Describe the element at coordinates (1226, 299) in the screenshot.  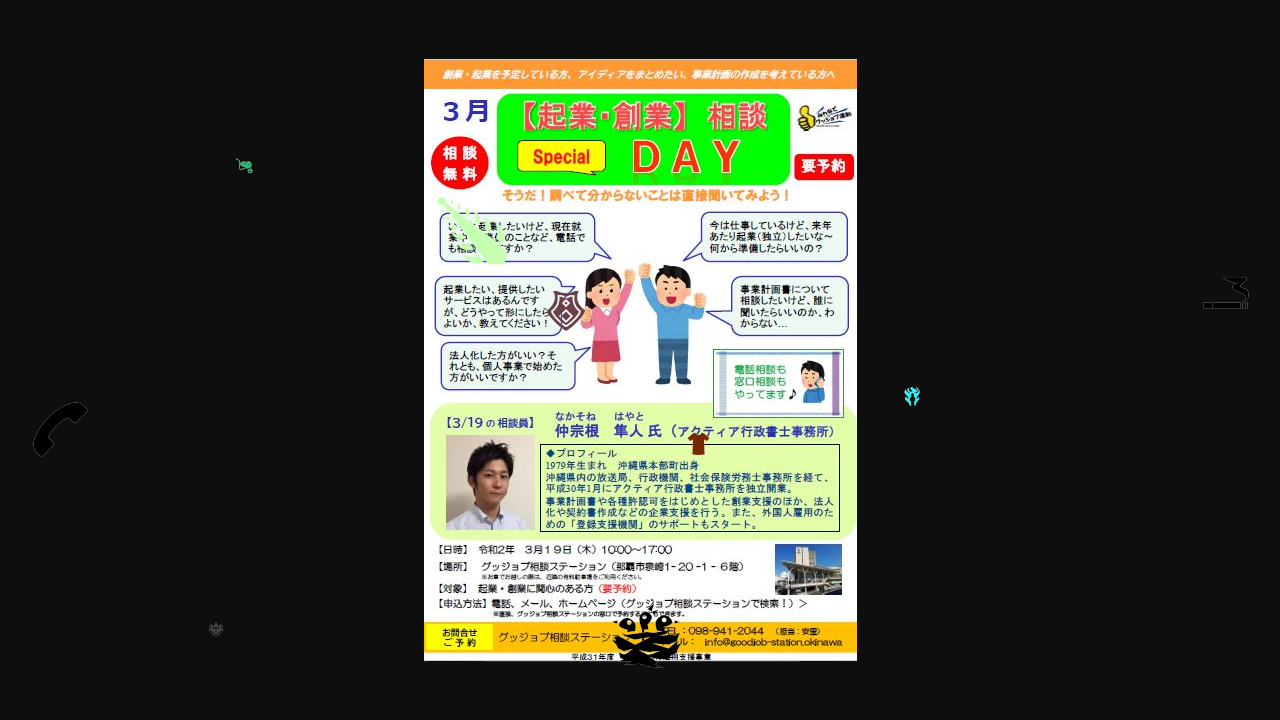
I see `indicates a designated smoking area` at that location.